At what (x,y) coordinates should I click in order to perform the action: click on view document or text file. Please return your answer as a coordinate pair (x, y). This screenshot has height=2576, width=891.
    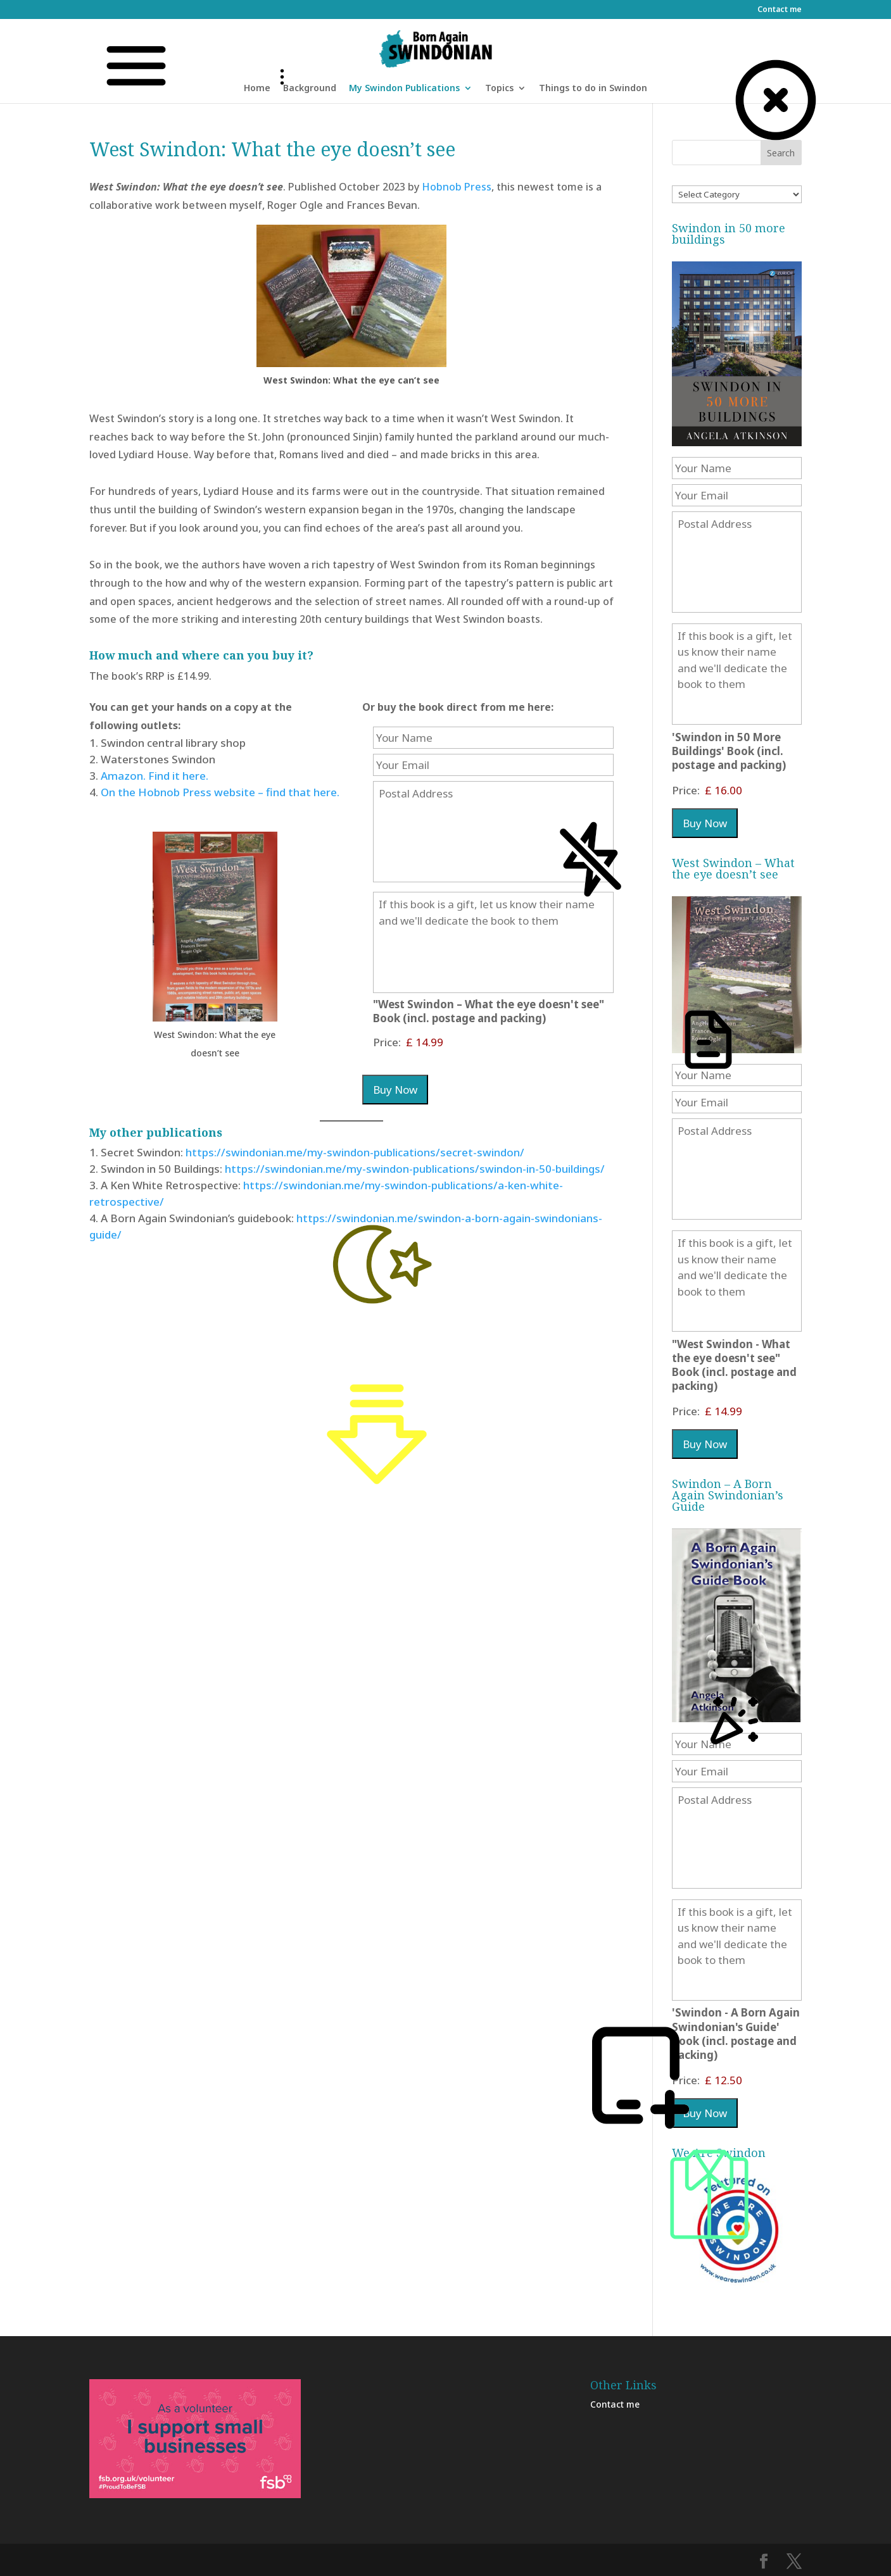
    Looking at the image, I should click on (708, 1039).